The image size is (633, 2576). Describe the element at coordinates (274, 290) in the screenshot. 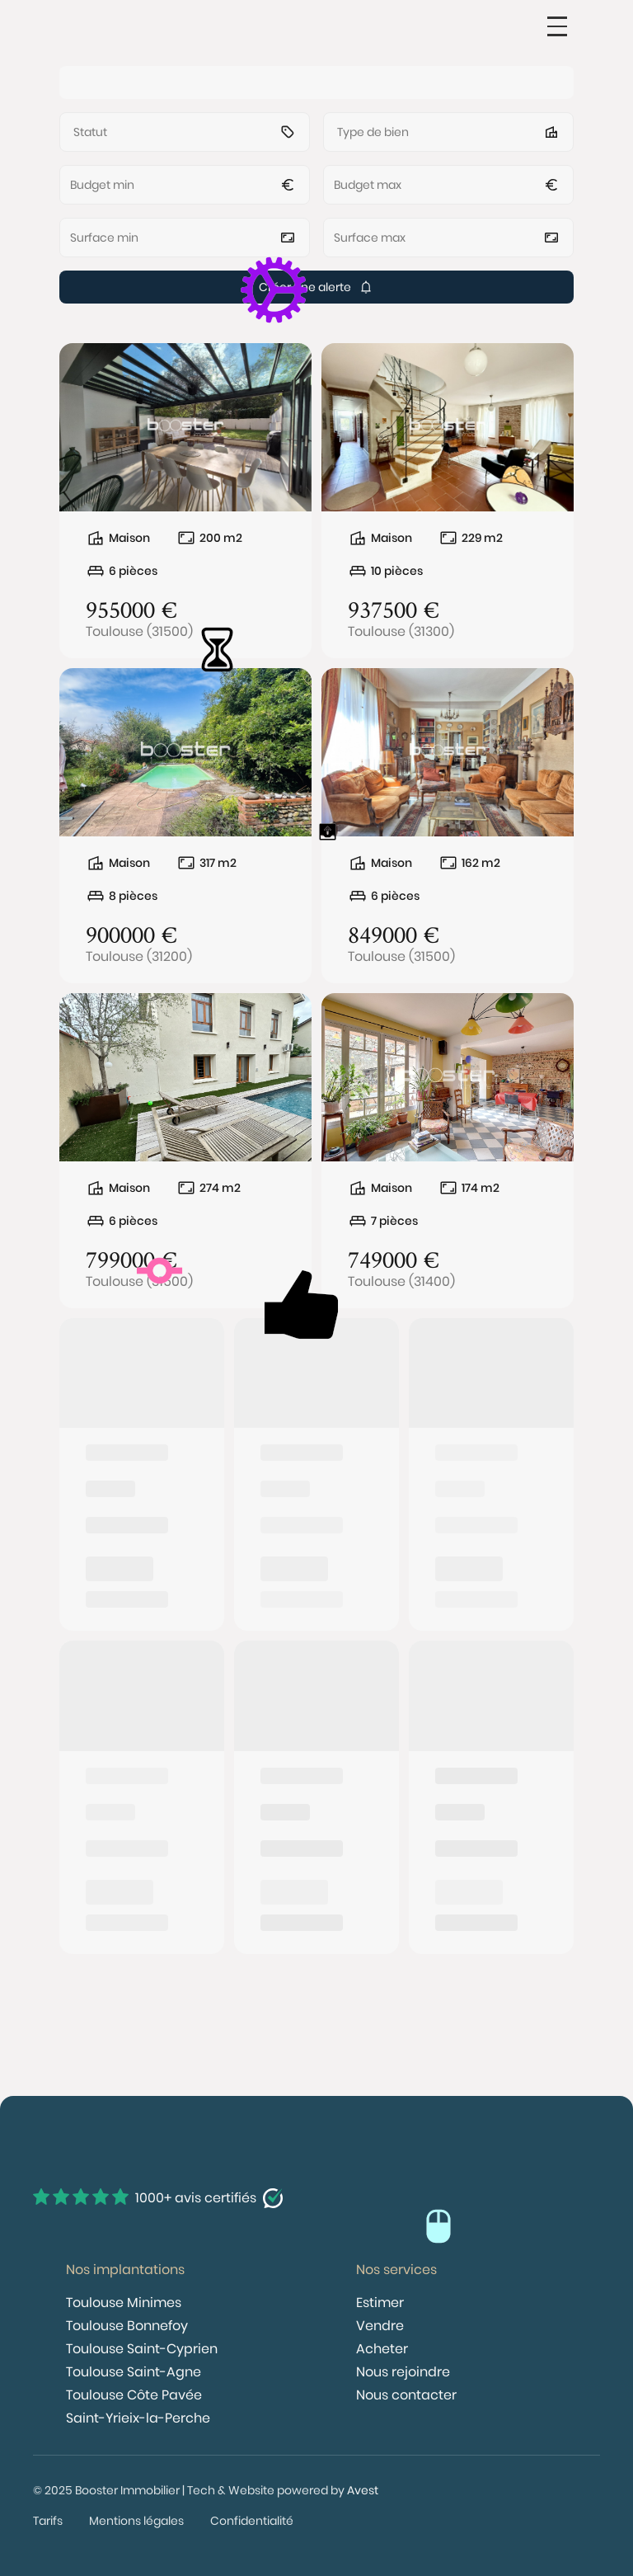

I see `access settings` at that location.